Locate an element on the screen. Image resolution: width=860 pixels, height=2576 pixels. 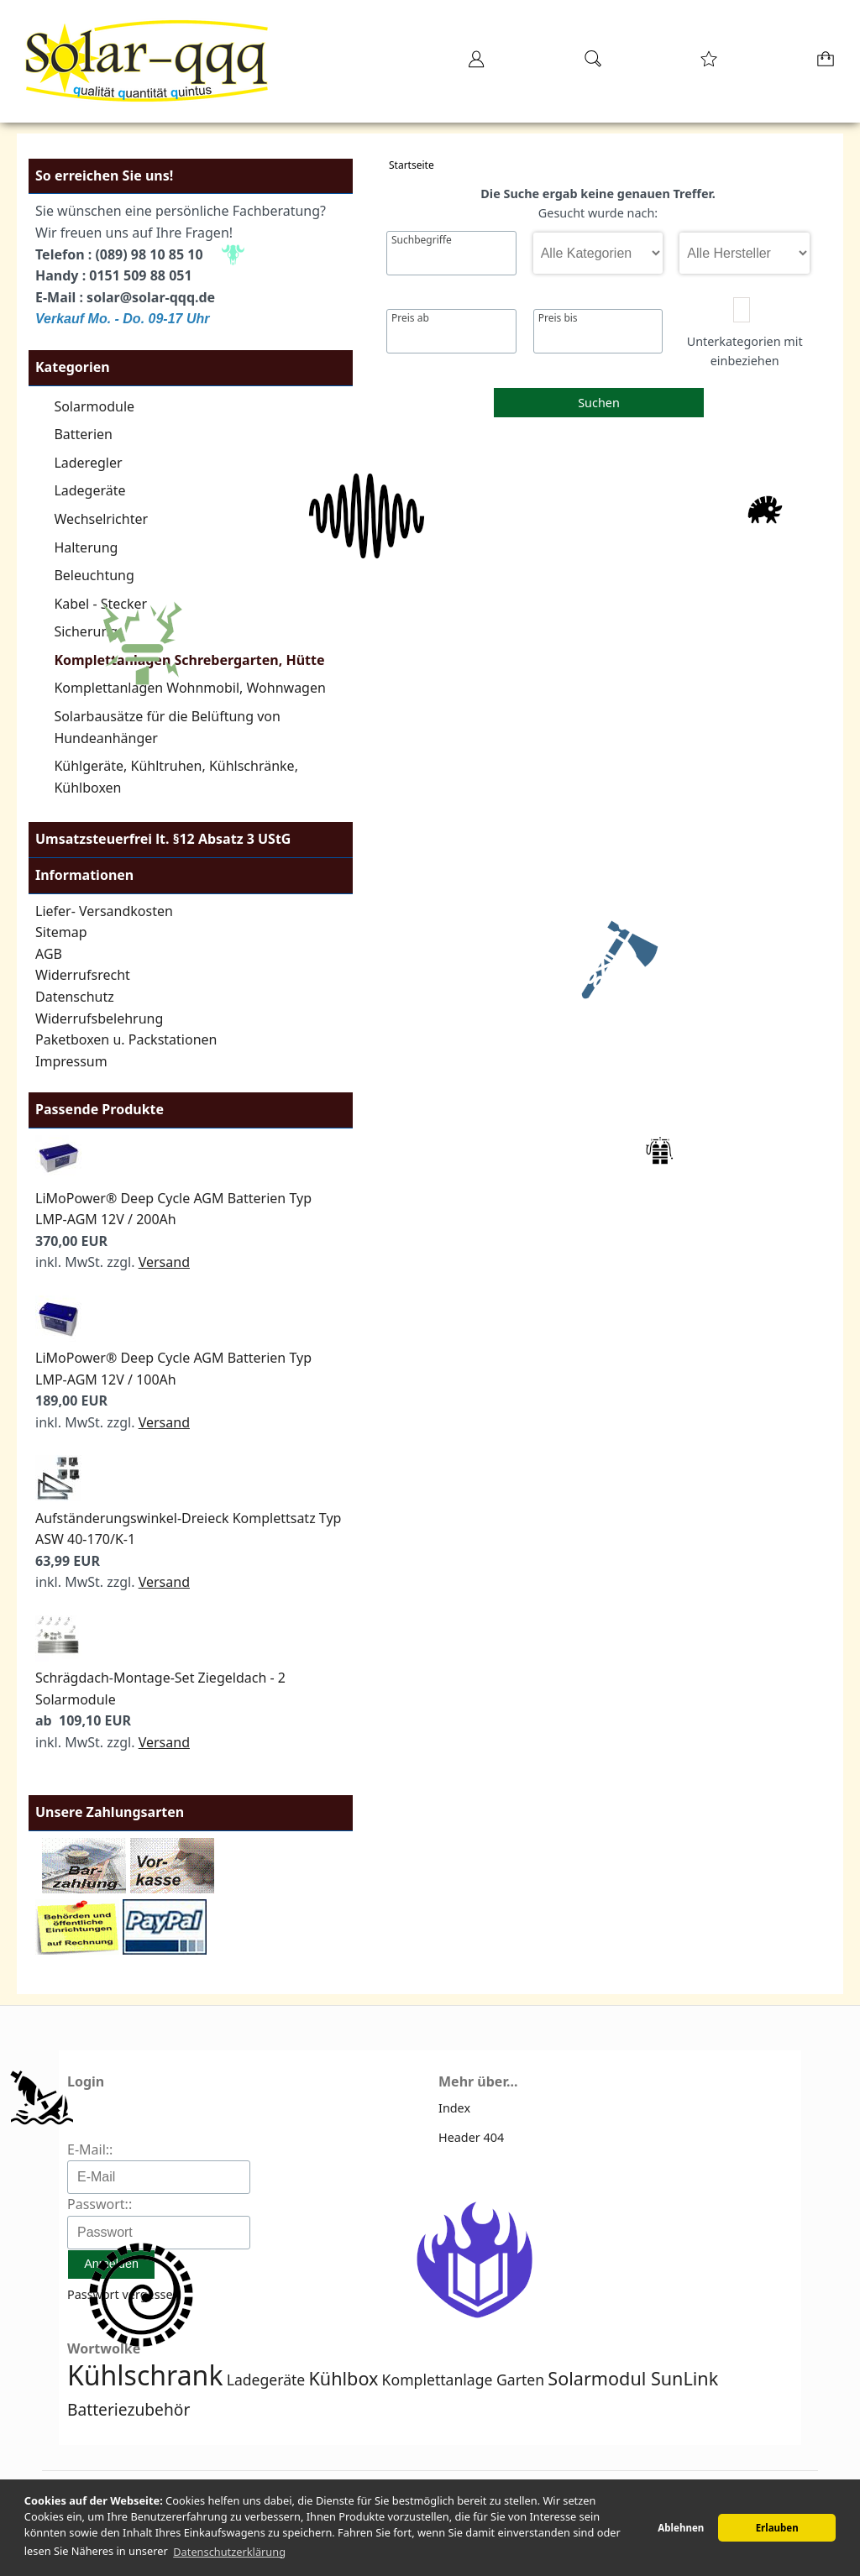
indicates a failed or crashed process is located at coordinates (42, 2093).